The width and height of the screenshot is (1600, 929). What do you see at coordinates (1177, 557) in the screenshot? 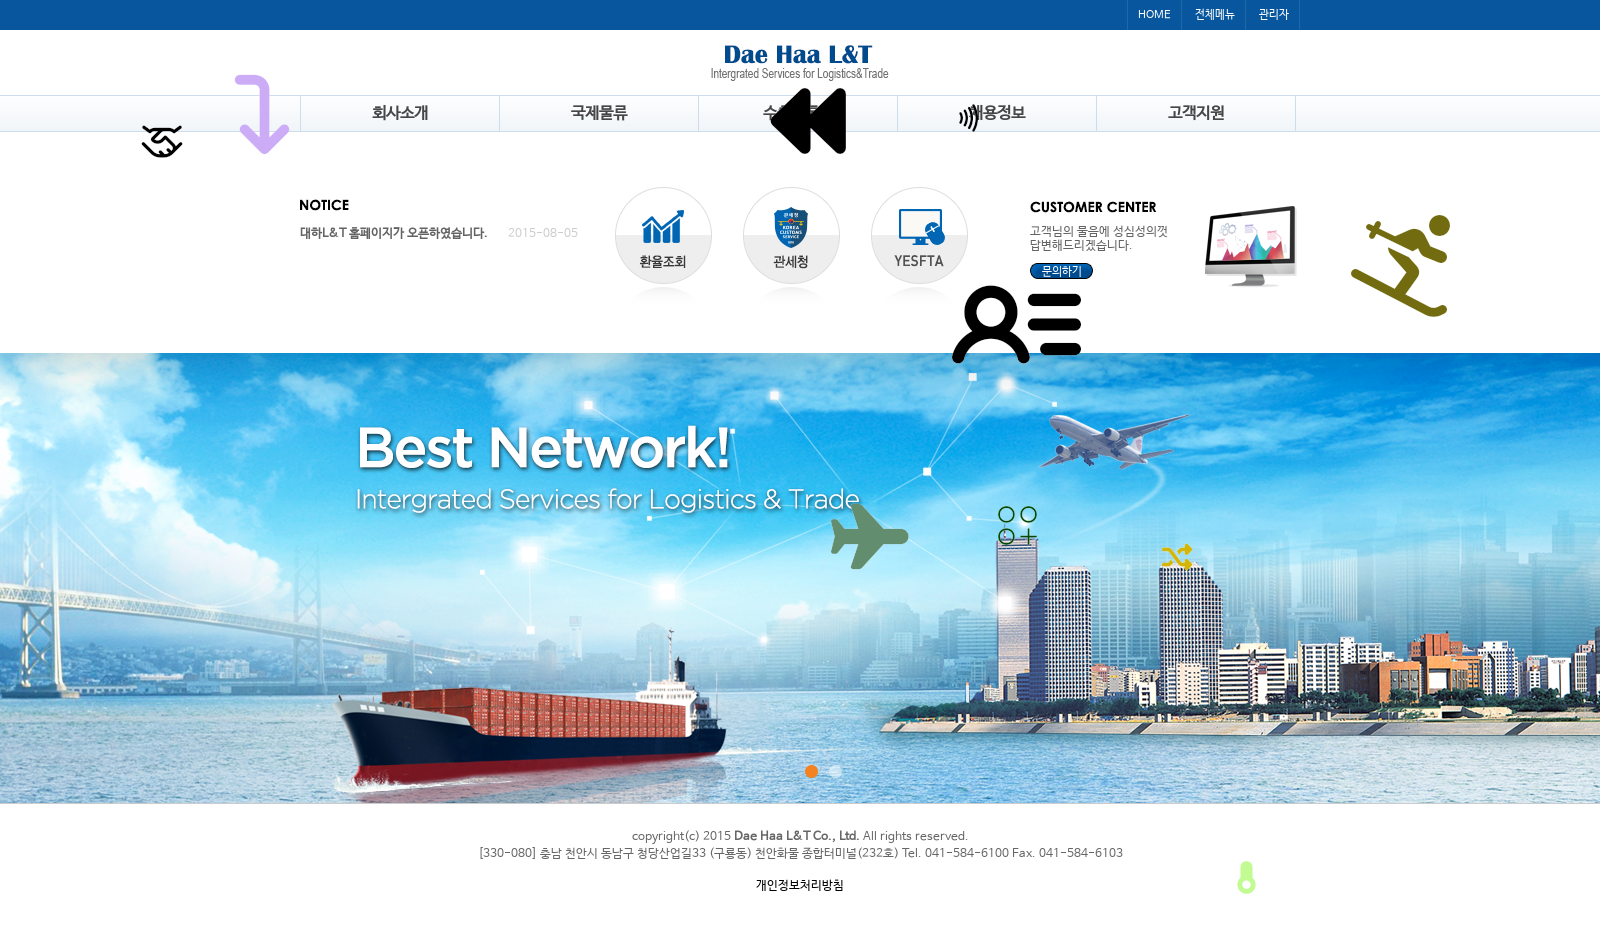
I see `shuffle or randomize content` at bounding box center [1177, 557].